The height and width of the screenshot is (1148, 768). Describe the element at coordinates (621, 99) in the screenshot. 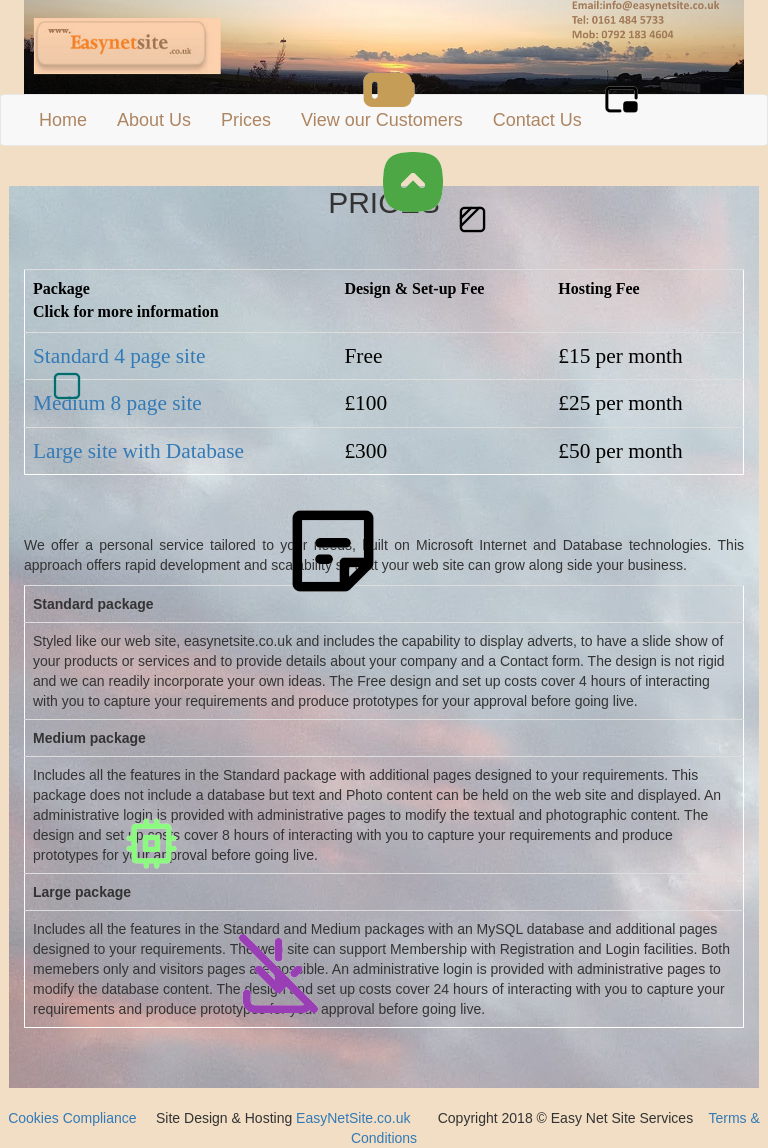

I see `enable picture-in-picture mode` at that location.